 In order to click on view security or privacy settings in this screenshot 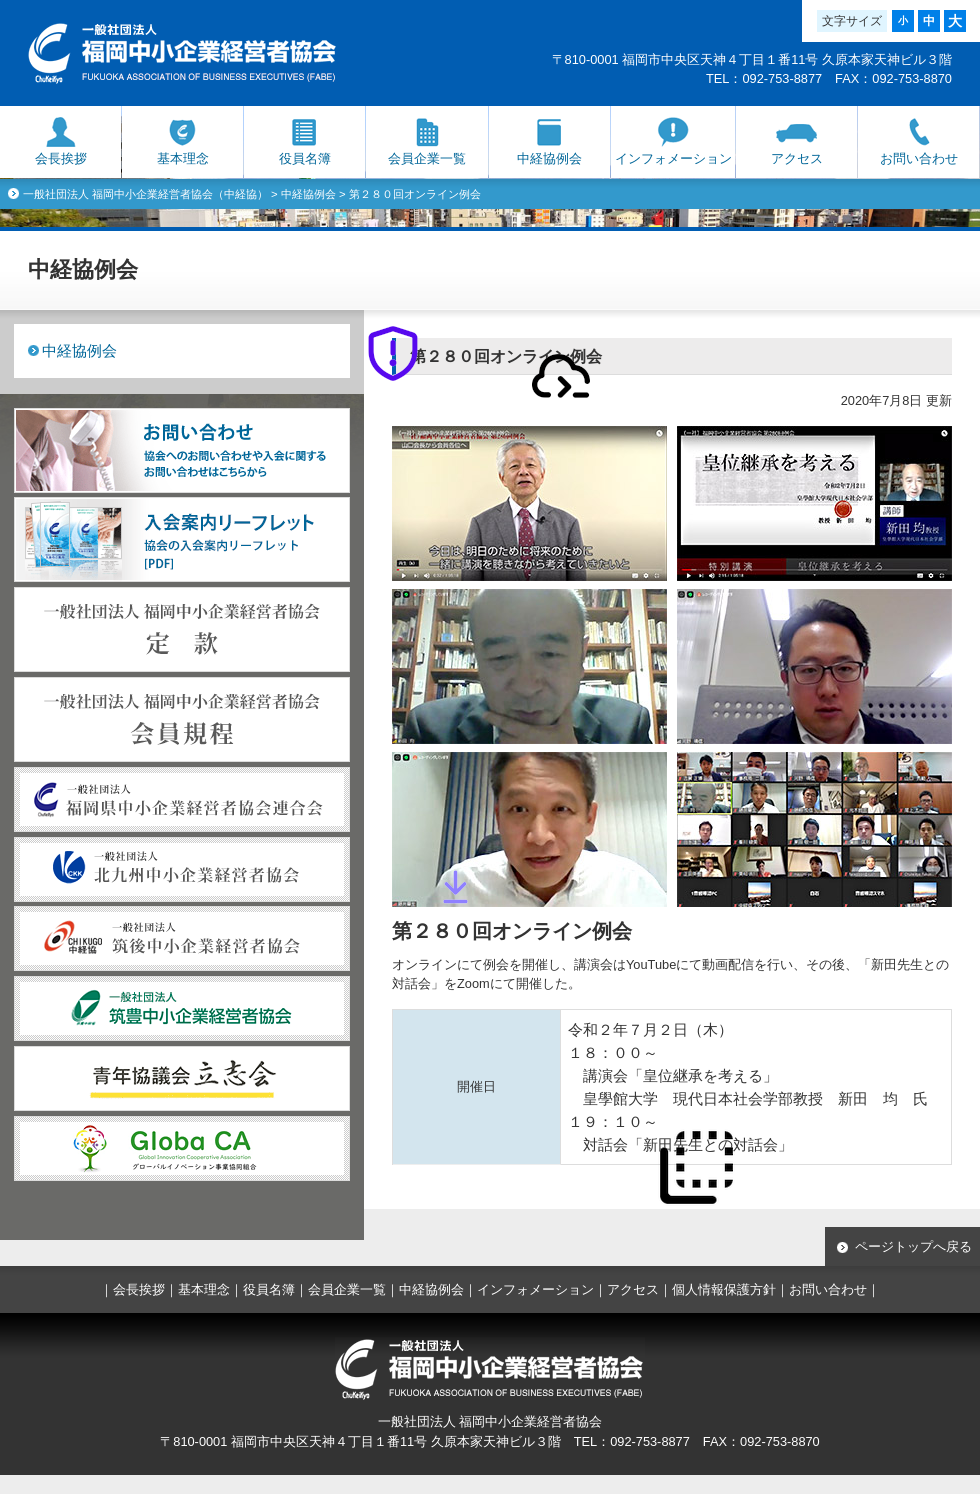, I will do `click(393, 354)`.